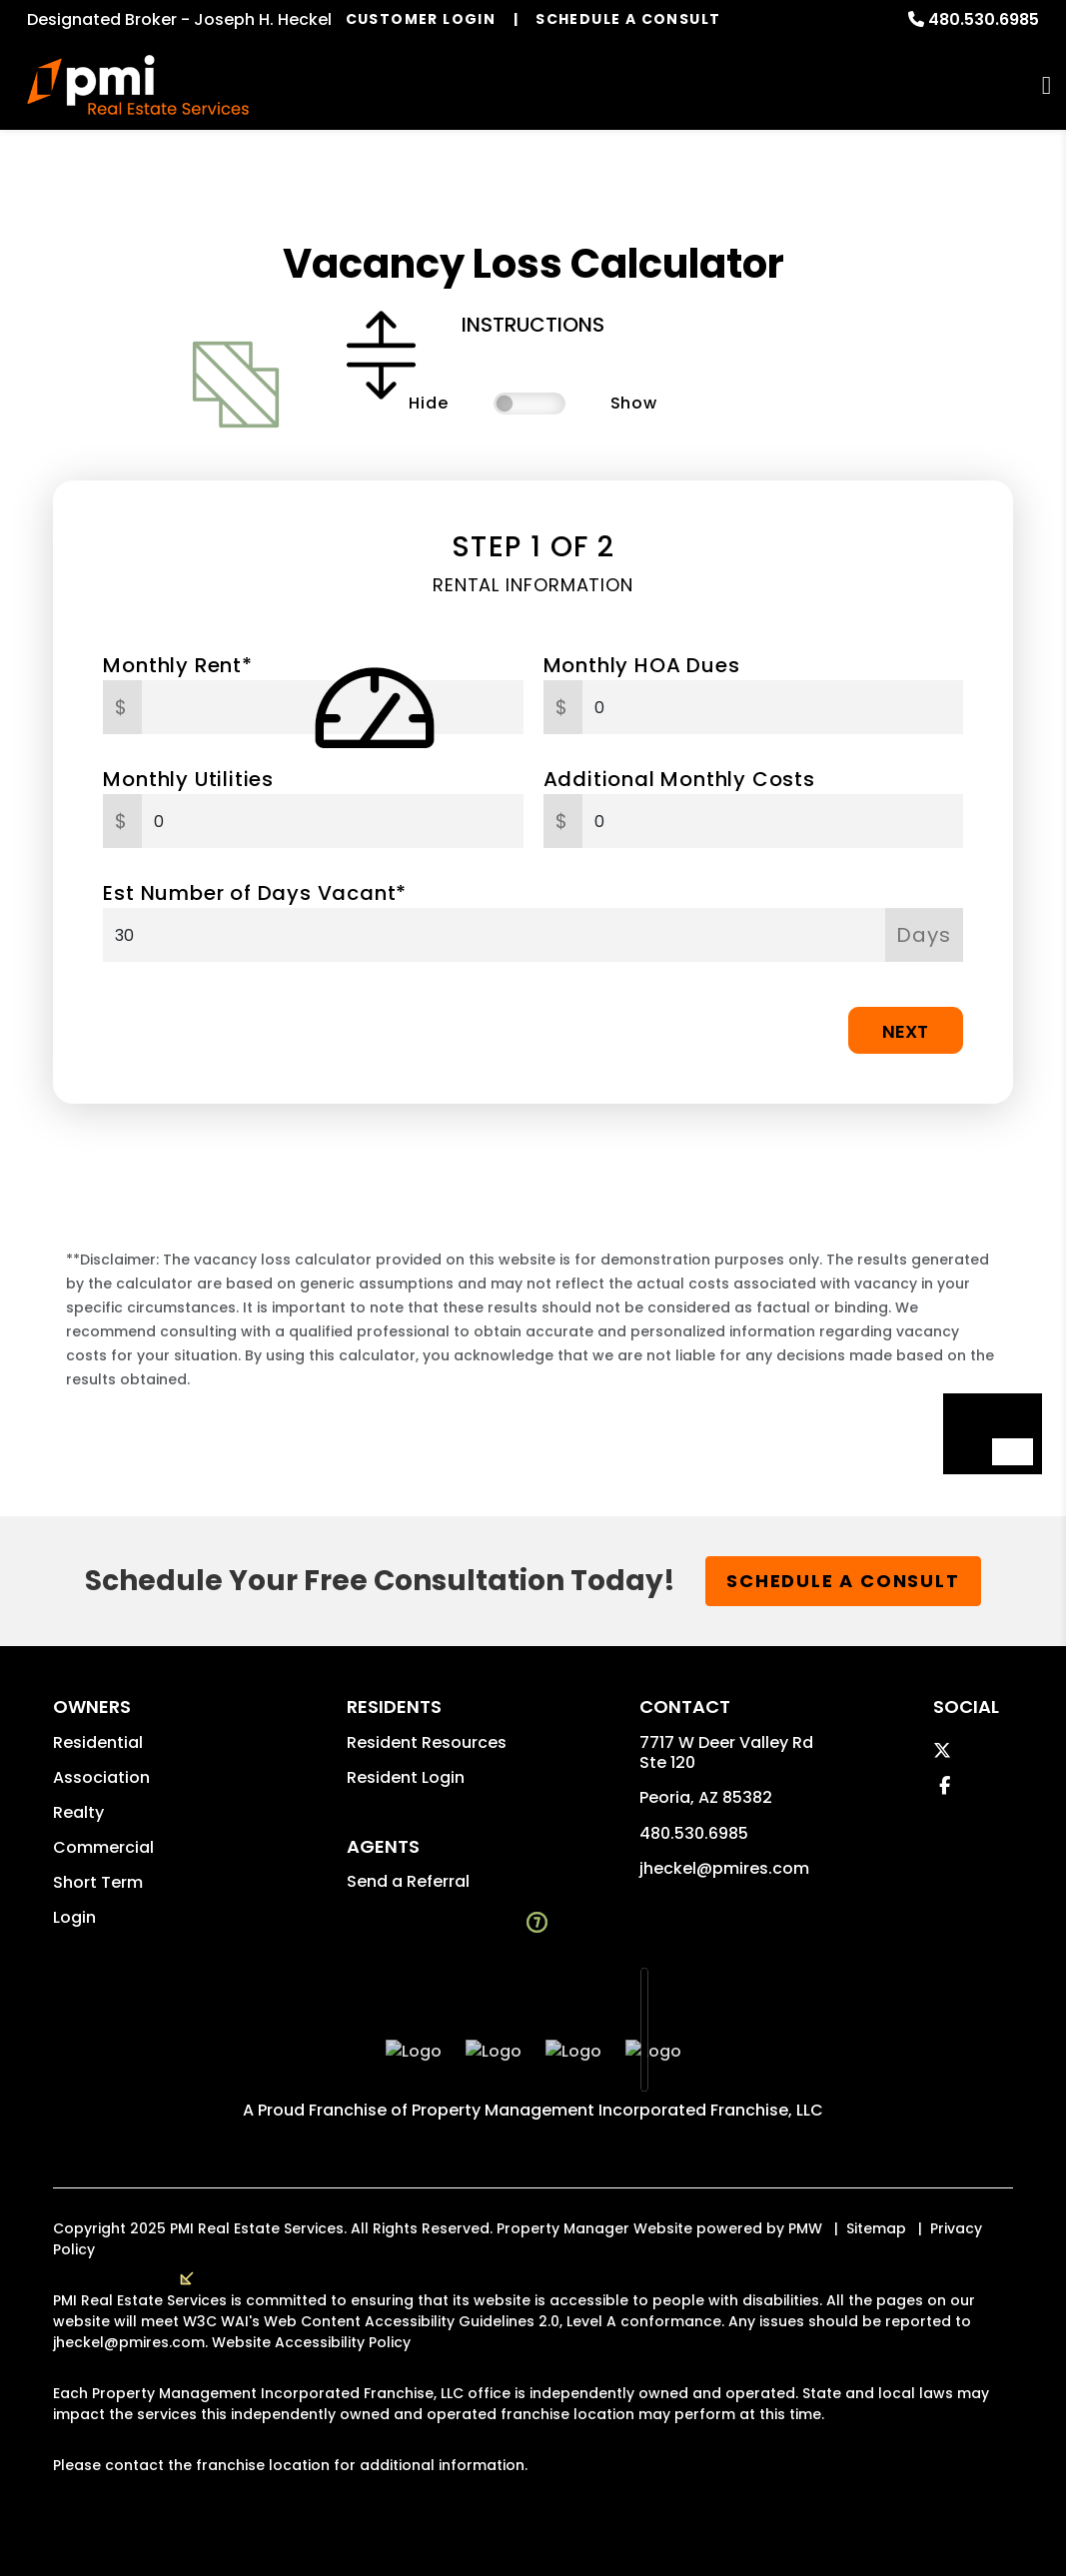 This screenshot has height=2576, width=1066. What do you see at coordinates (381, 355) in the screenshot?
I see `split view vertically` at bounding box center [381, 355].